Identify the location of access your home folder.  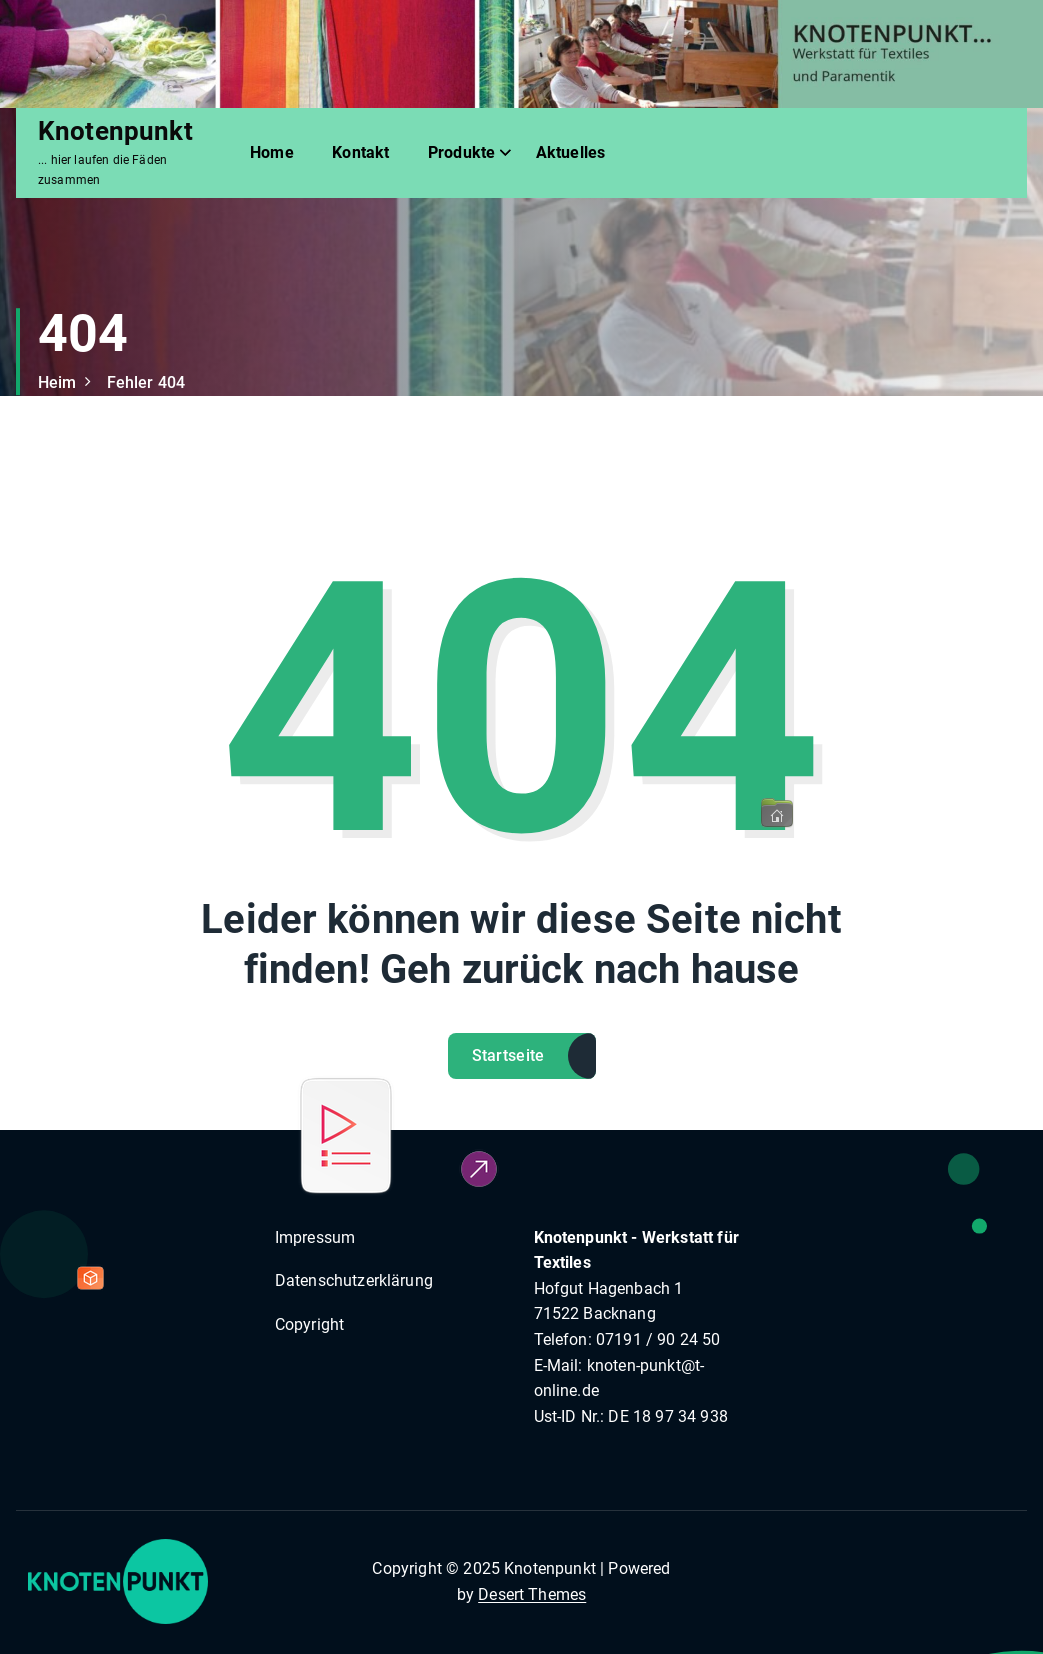
(777, 812).